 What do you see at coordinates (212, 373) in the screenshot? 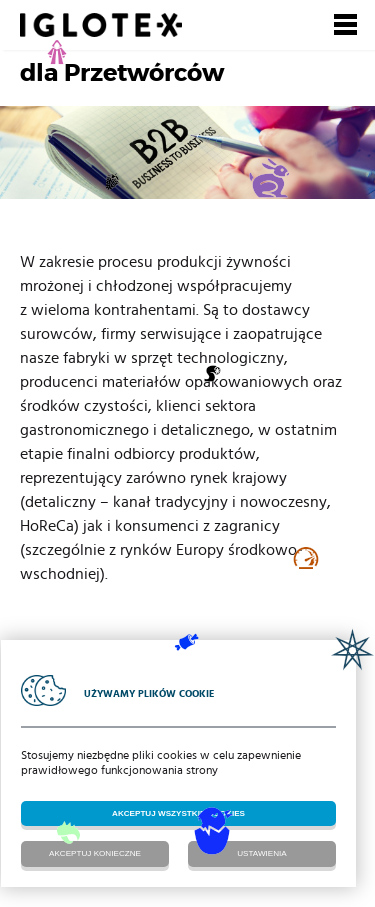
I see `parasitic worm enemy or creature in a game` at bounding box center [212, 373].